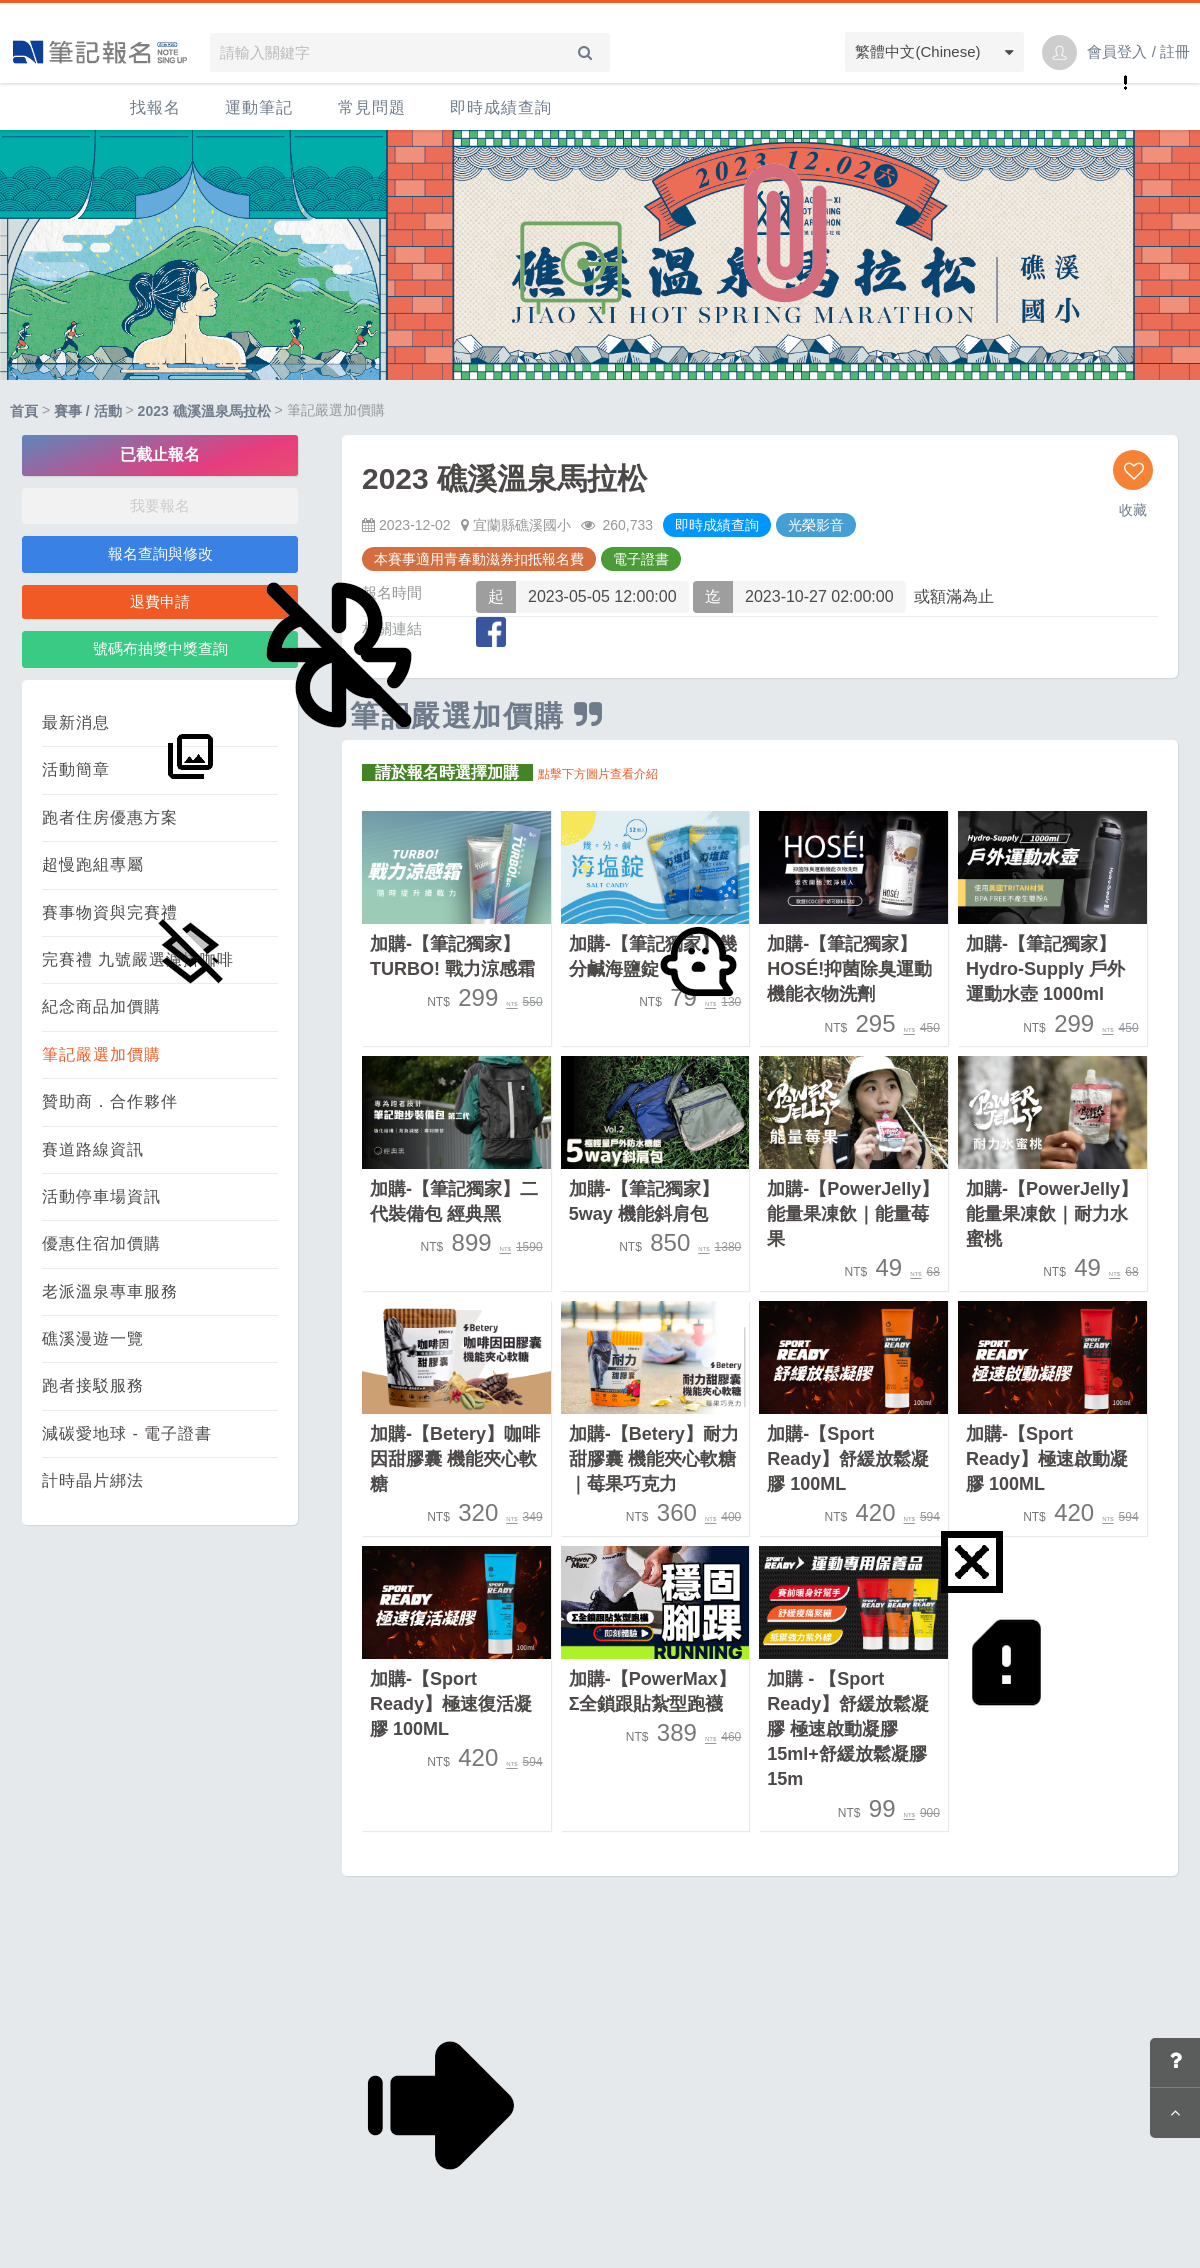  Describe the element at coordinates (442, 2105) in the screenshot. I see `skip to end or last item` at that location.